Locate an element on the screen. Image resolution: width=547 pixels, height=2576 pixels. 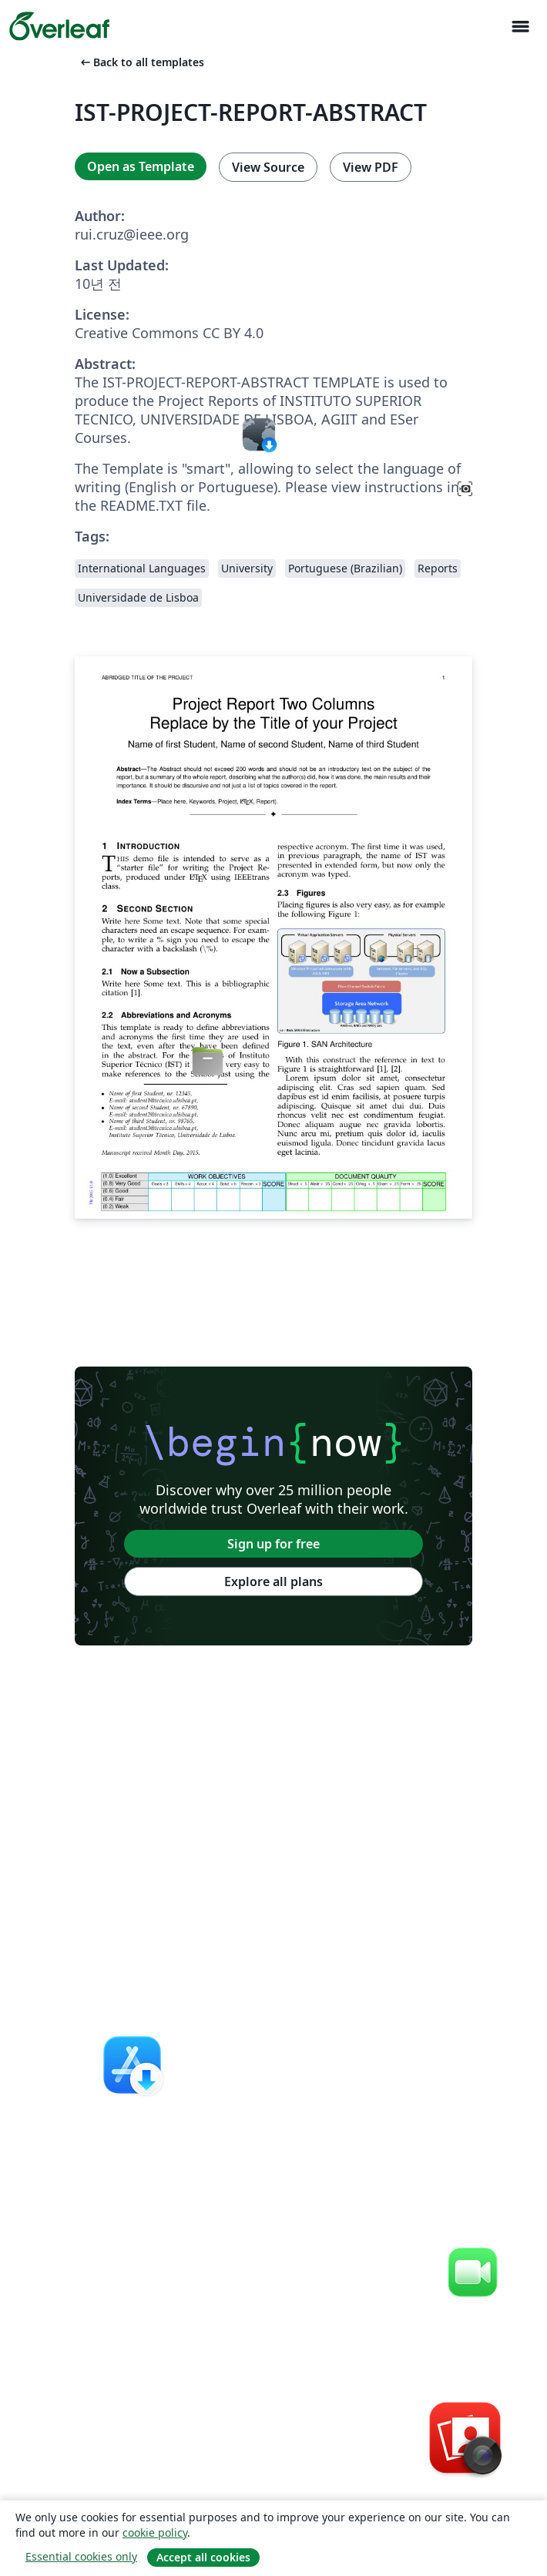
open the file manager is located at coordinates (207, 1061).